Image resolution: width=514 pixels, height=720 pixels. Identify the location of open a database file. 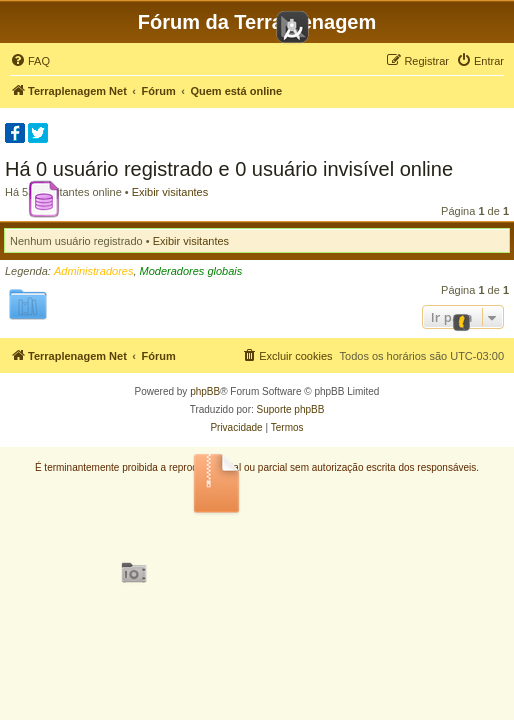
(44, 199).